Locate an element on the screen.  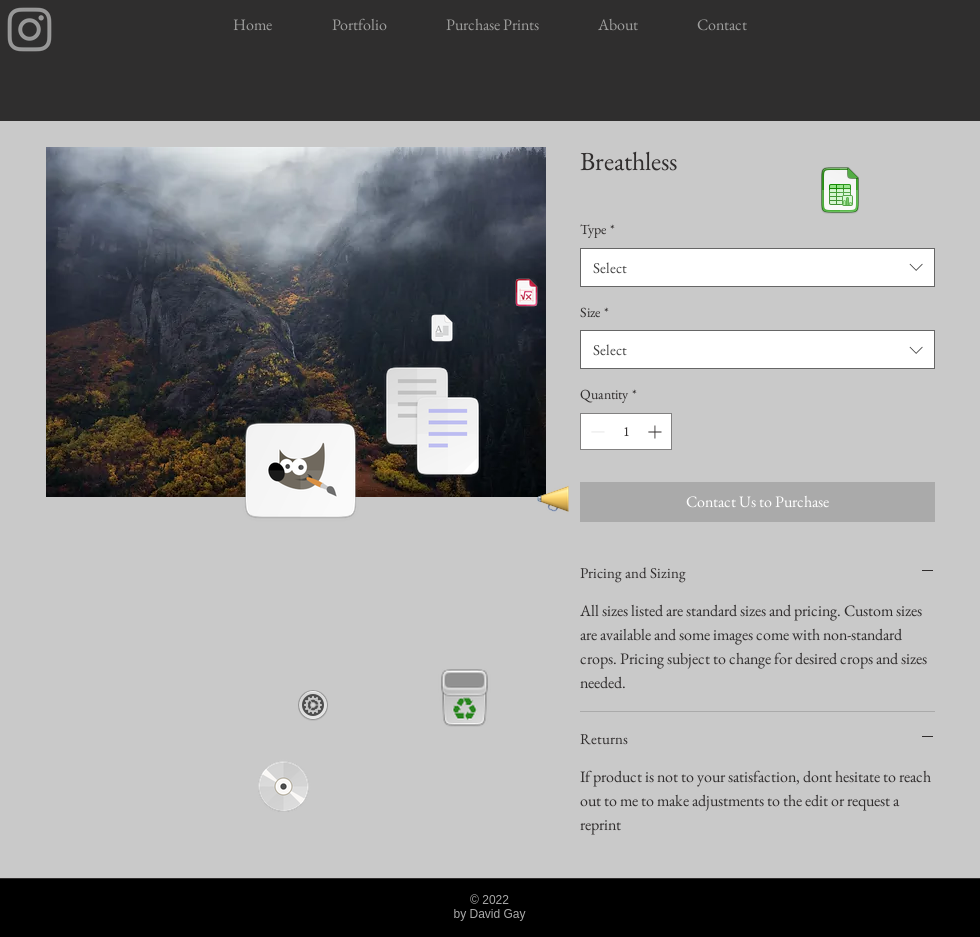
open an opendocument spreadsheet file is located at coordinates (840, 190).